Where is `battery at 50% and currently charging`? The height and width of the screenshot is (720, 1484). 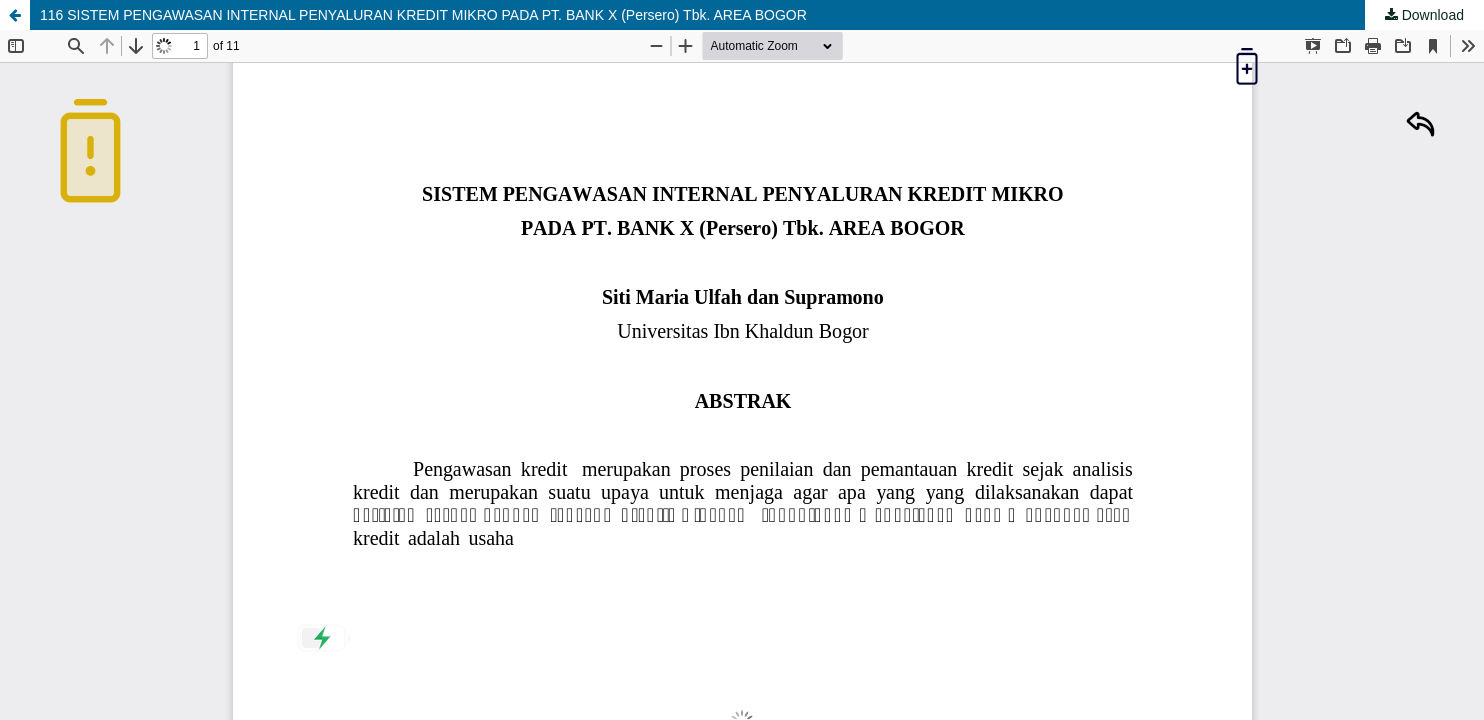
battery at 50% and currently charging is located at coordinates (324, 638).